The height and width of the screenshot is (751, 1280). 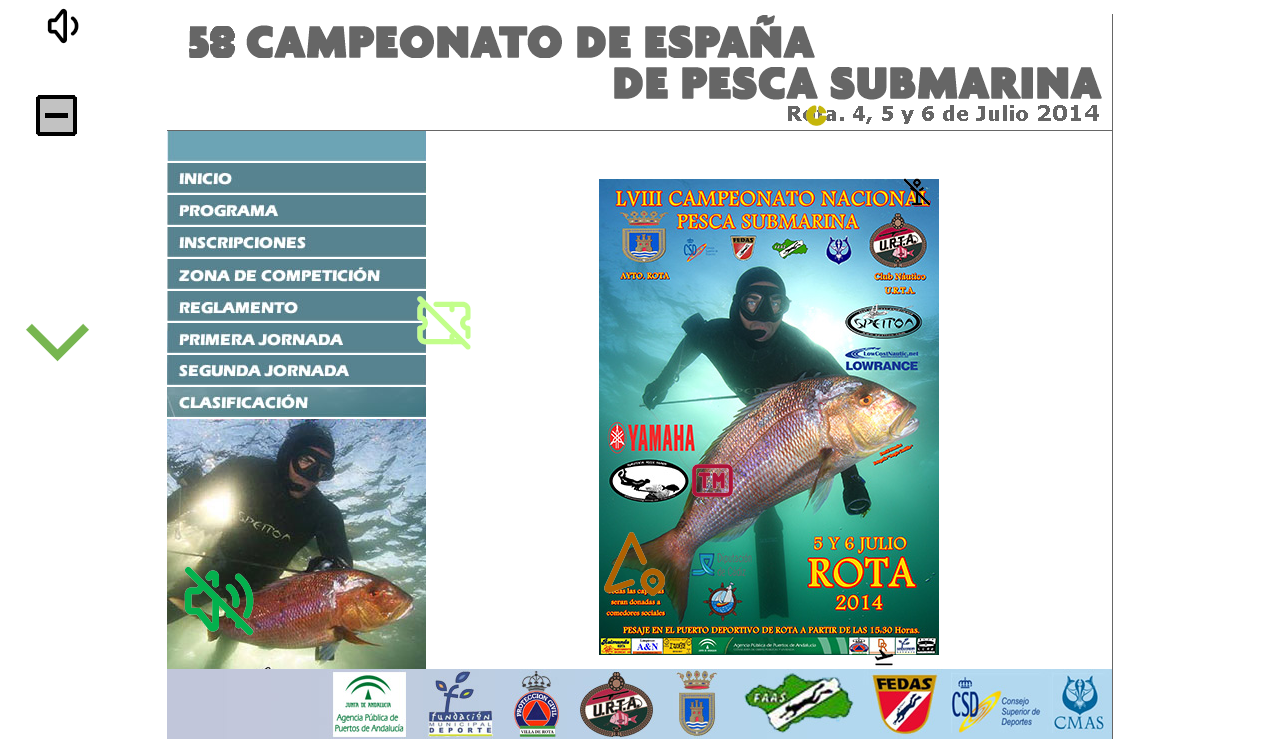 What do you see at coordinates (712, 480) in the screenshot?
I see `indicates trademarked content or branding` at bounding box center [712, 480].